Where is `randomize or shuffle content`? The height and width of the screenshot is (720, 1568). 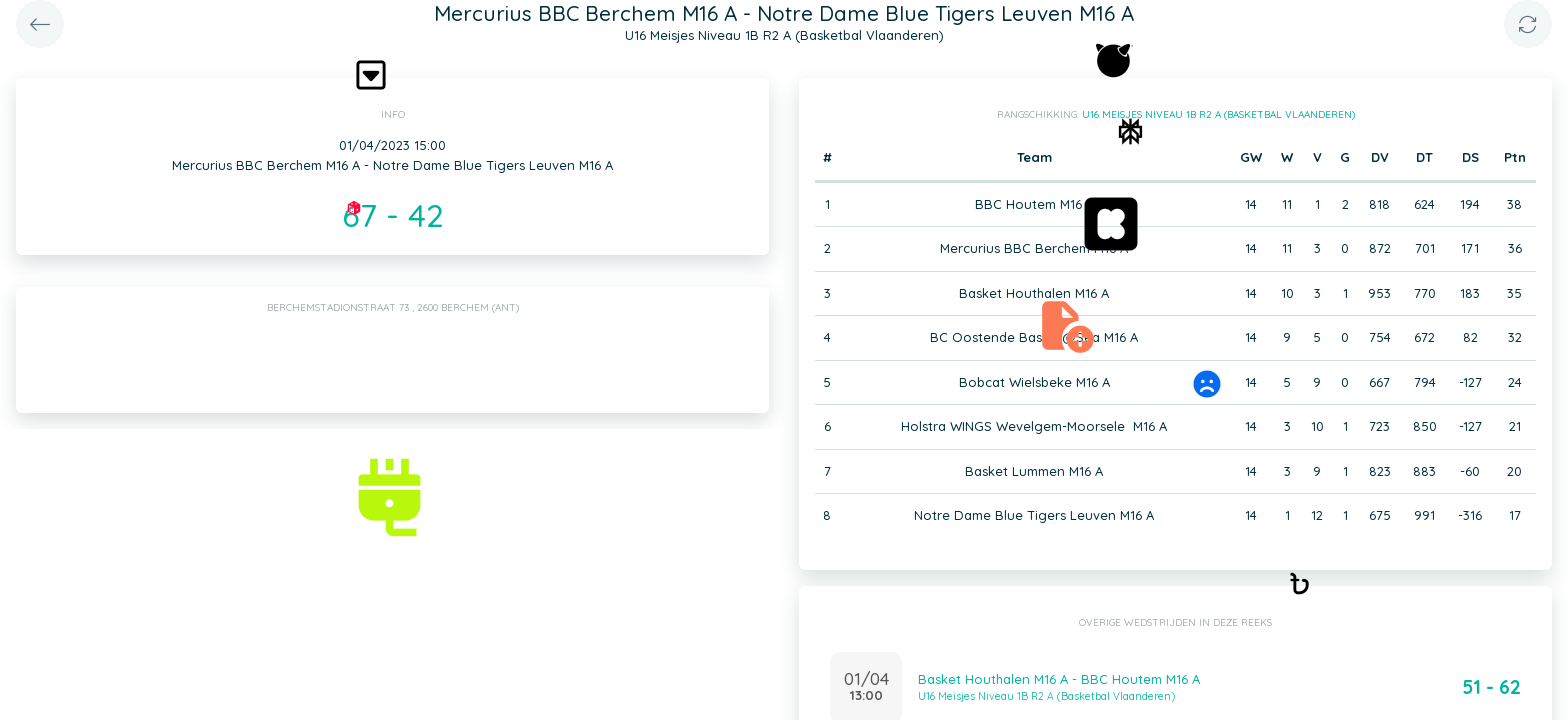
randomize or shuffle content is located at coordinates (354, 208).